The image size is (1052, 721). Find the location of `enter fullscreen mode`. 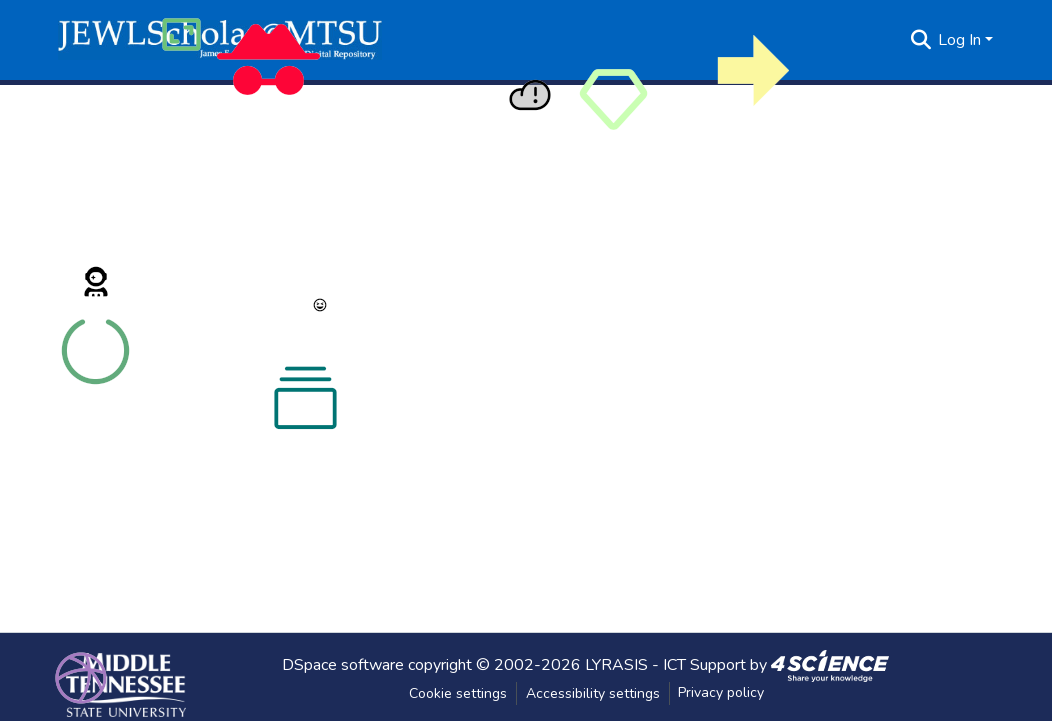

enter fullscreen mode is located at coordinates (181, 34).